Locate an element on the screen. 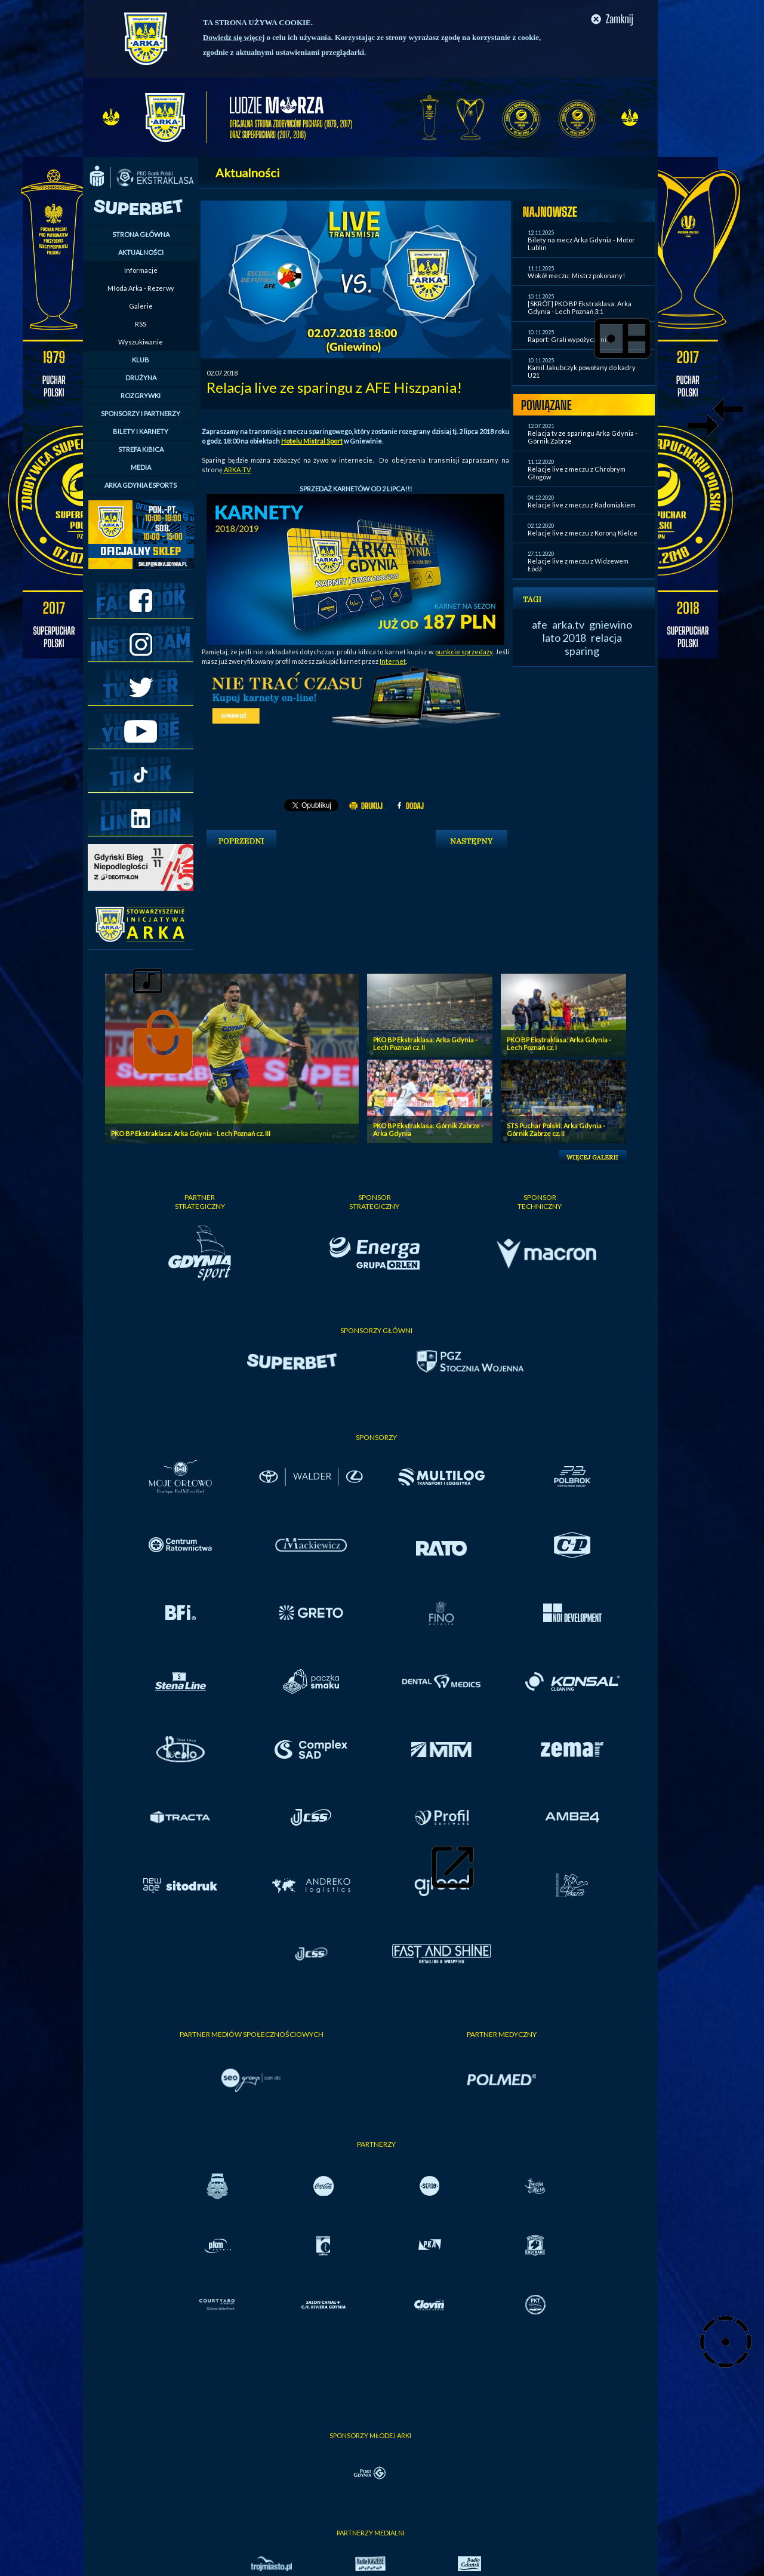 This screenshot has height=2576, width=764. play or browse music videos is located at coordinates (147, 981).